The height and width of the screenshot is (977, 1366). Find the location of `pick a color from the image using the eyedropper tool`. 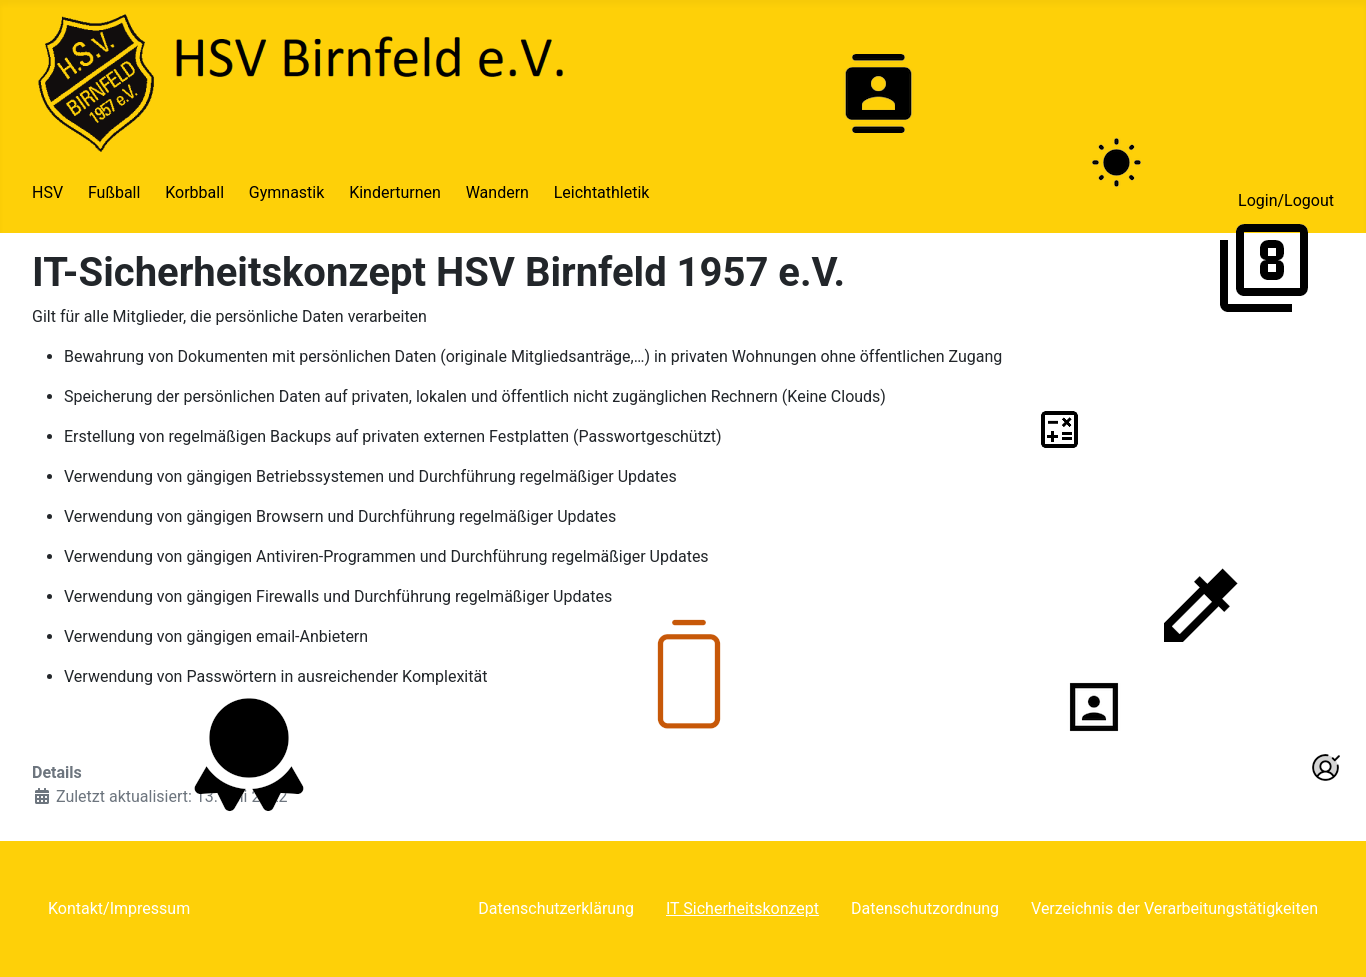

pick a color from the image using the eyedropper tool is located at coordinates (1200, 606).